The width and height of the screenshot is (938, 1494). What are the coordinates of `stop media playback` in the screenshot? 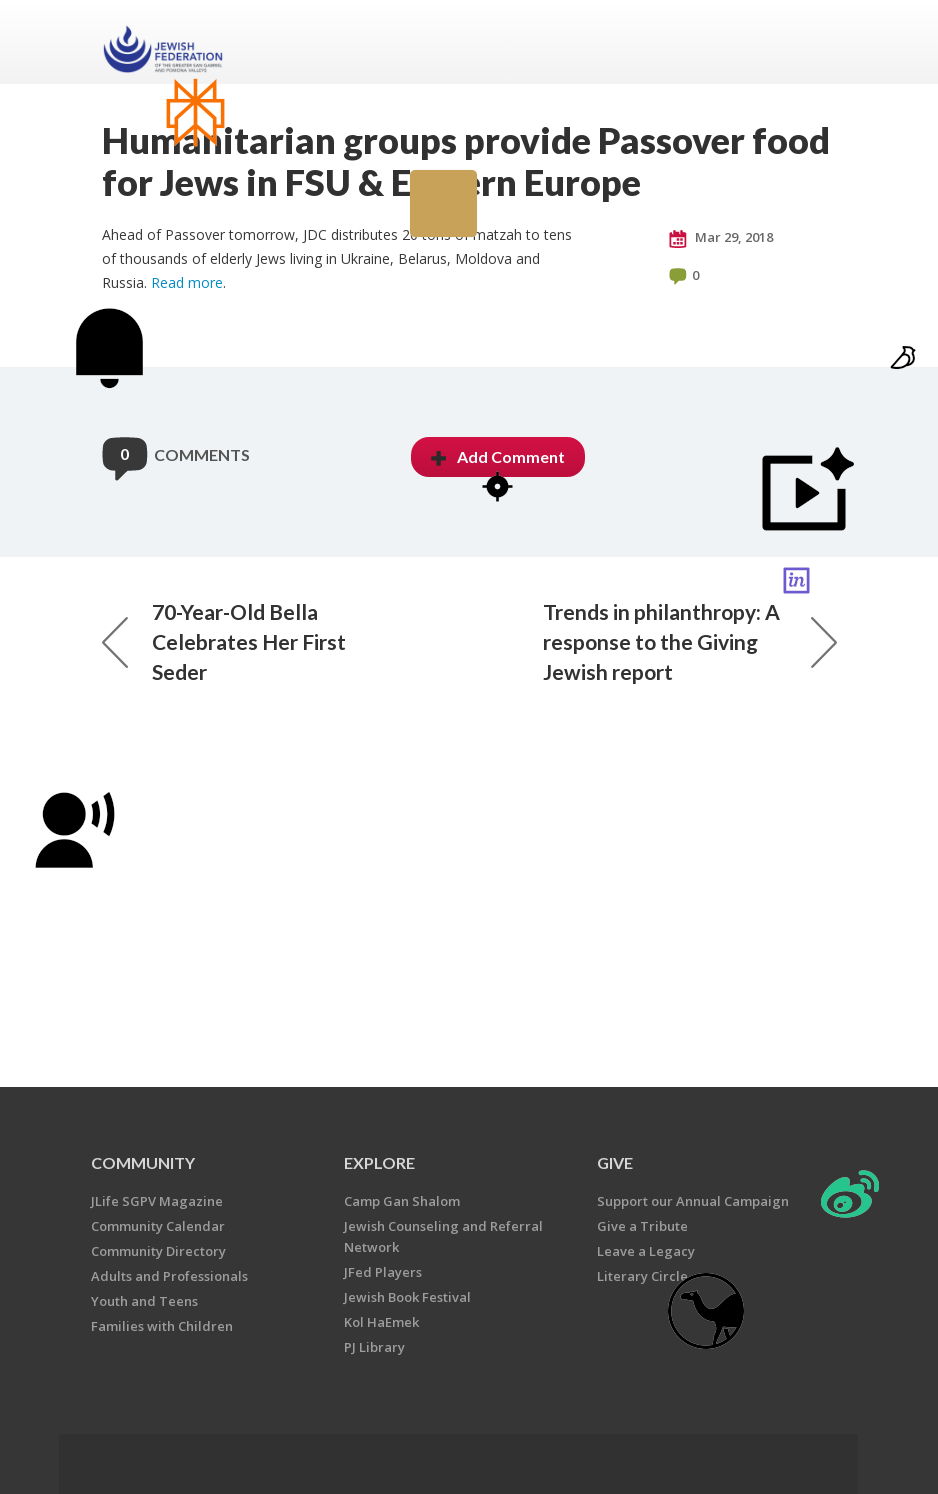 It's located at (443, 203).